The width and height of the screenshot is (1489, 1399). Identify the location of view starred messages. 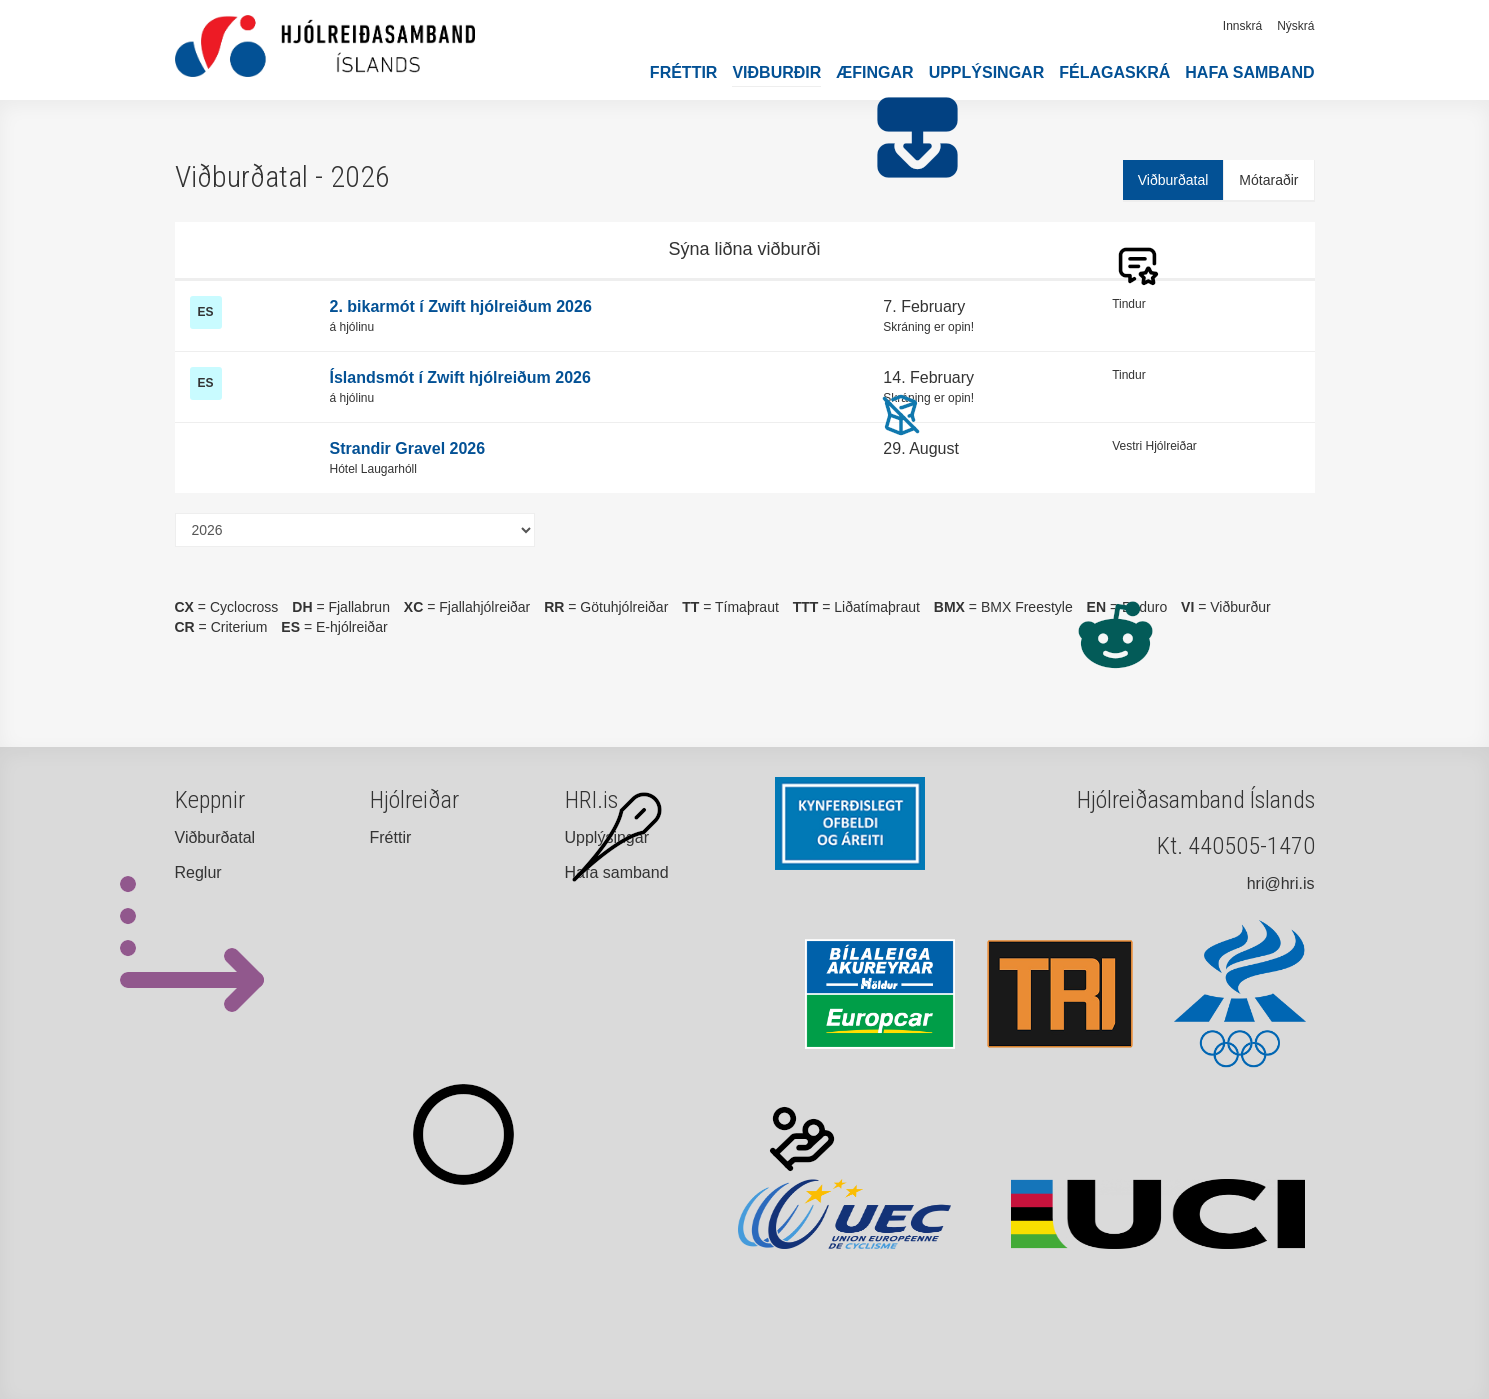
(1137, 264).